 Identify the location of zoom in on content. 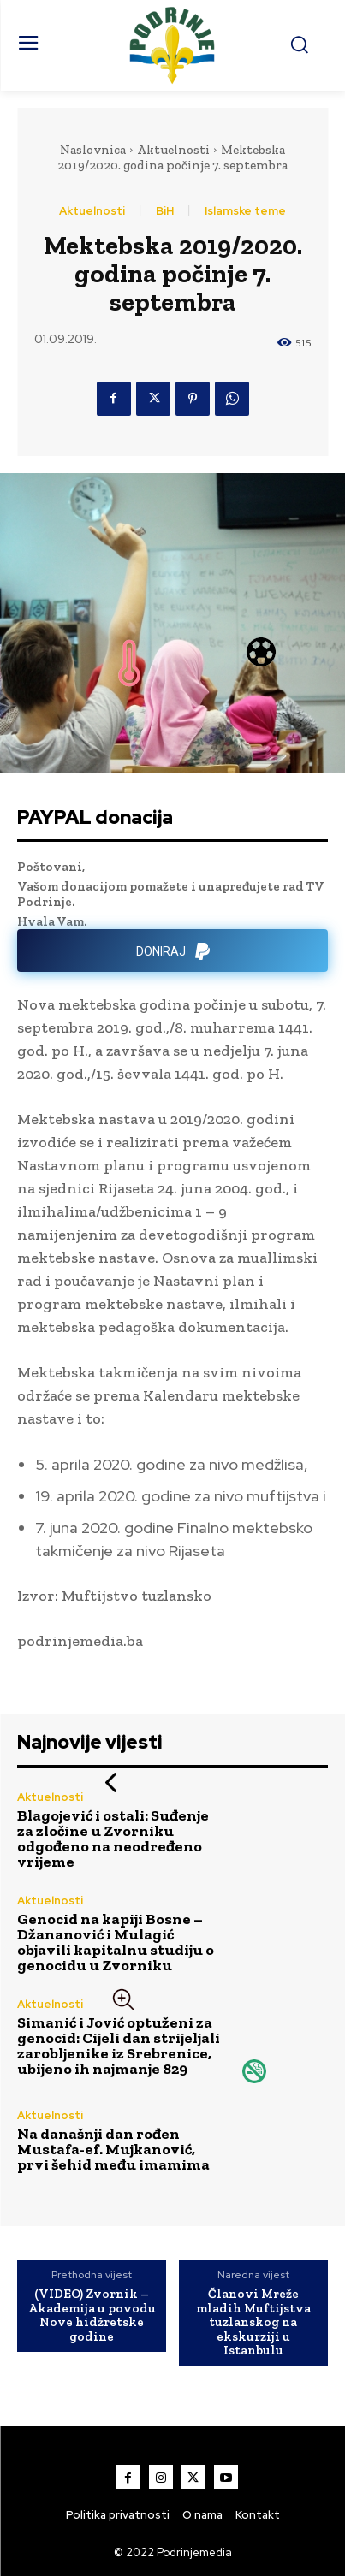
(123, 1999).